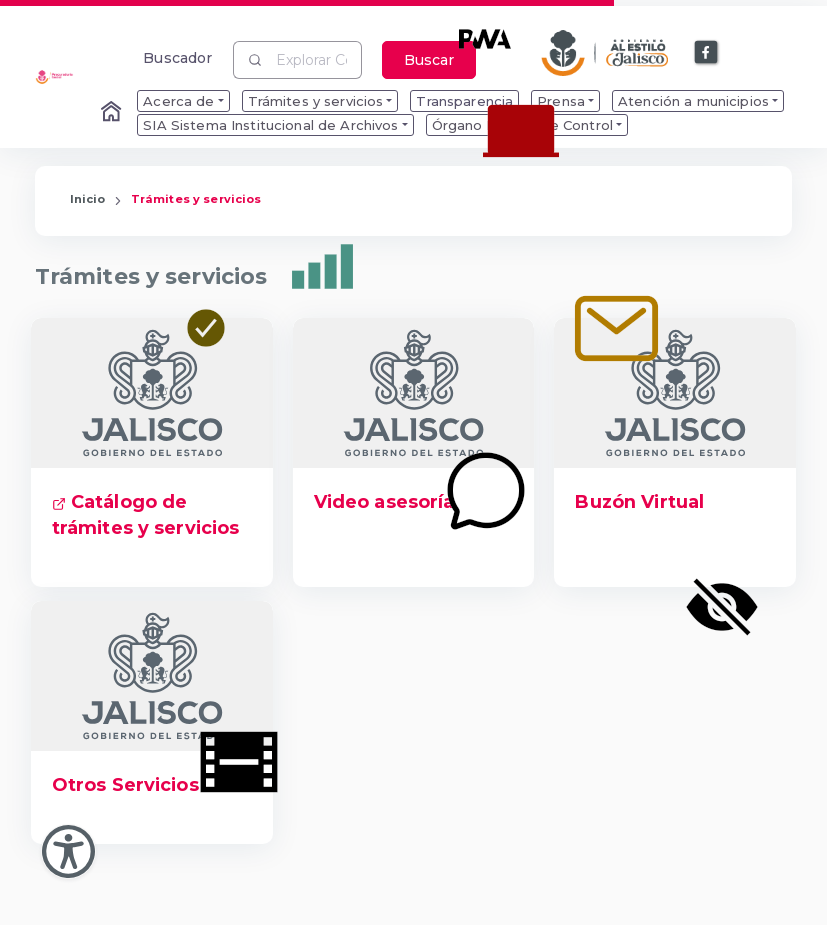 Image resolution: width=827 pixels, height=925 pixels. What do you see at coordinates (722, 607) in the screenshot?
I see `hide password or sensitive content` at bounding box center [722, 607].